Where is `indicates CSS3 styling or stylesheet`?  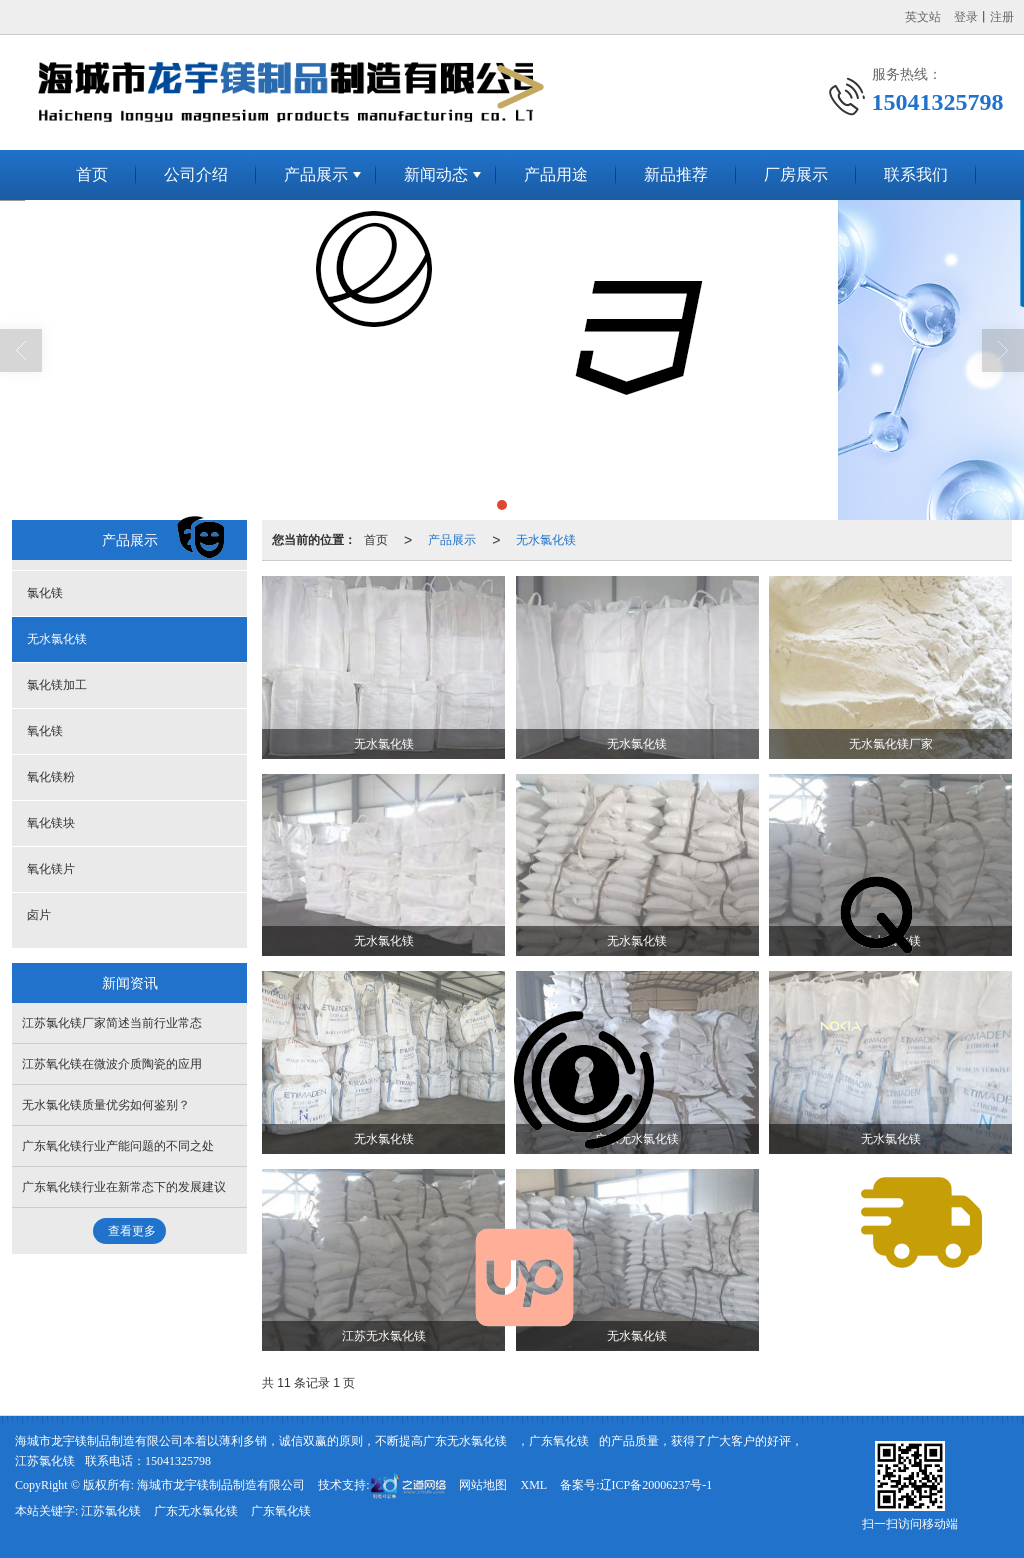
indicates CSS3 styling or stylesheet is located at coordinates (639, 338).